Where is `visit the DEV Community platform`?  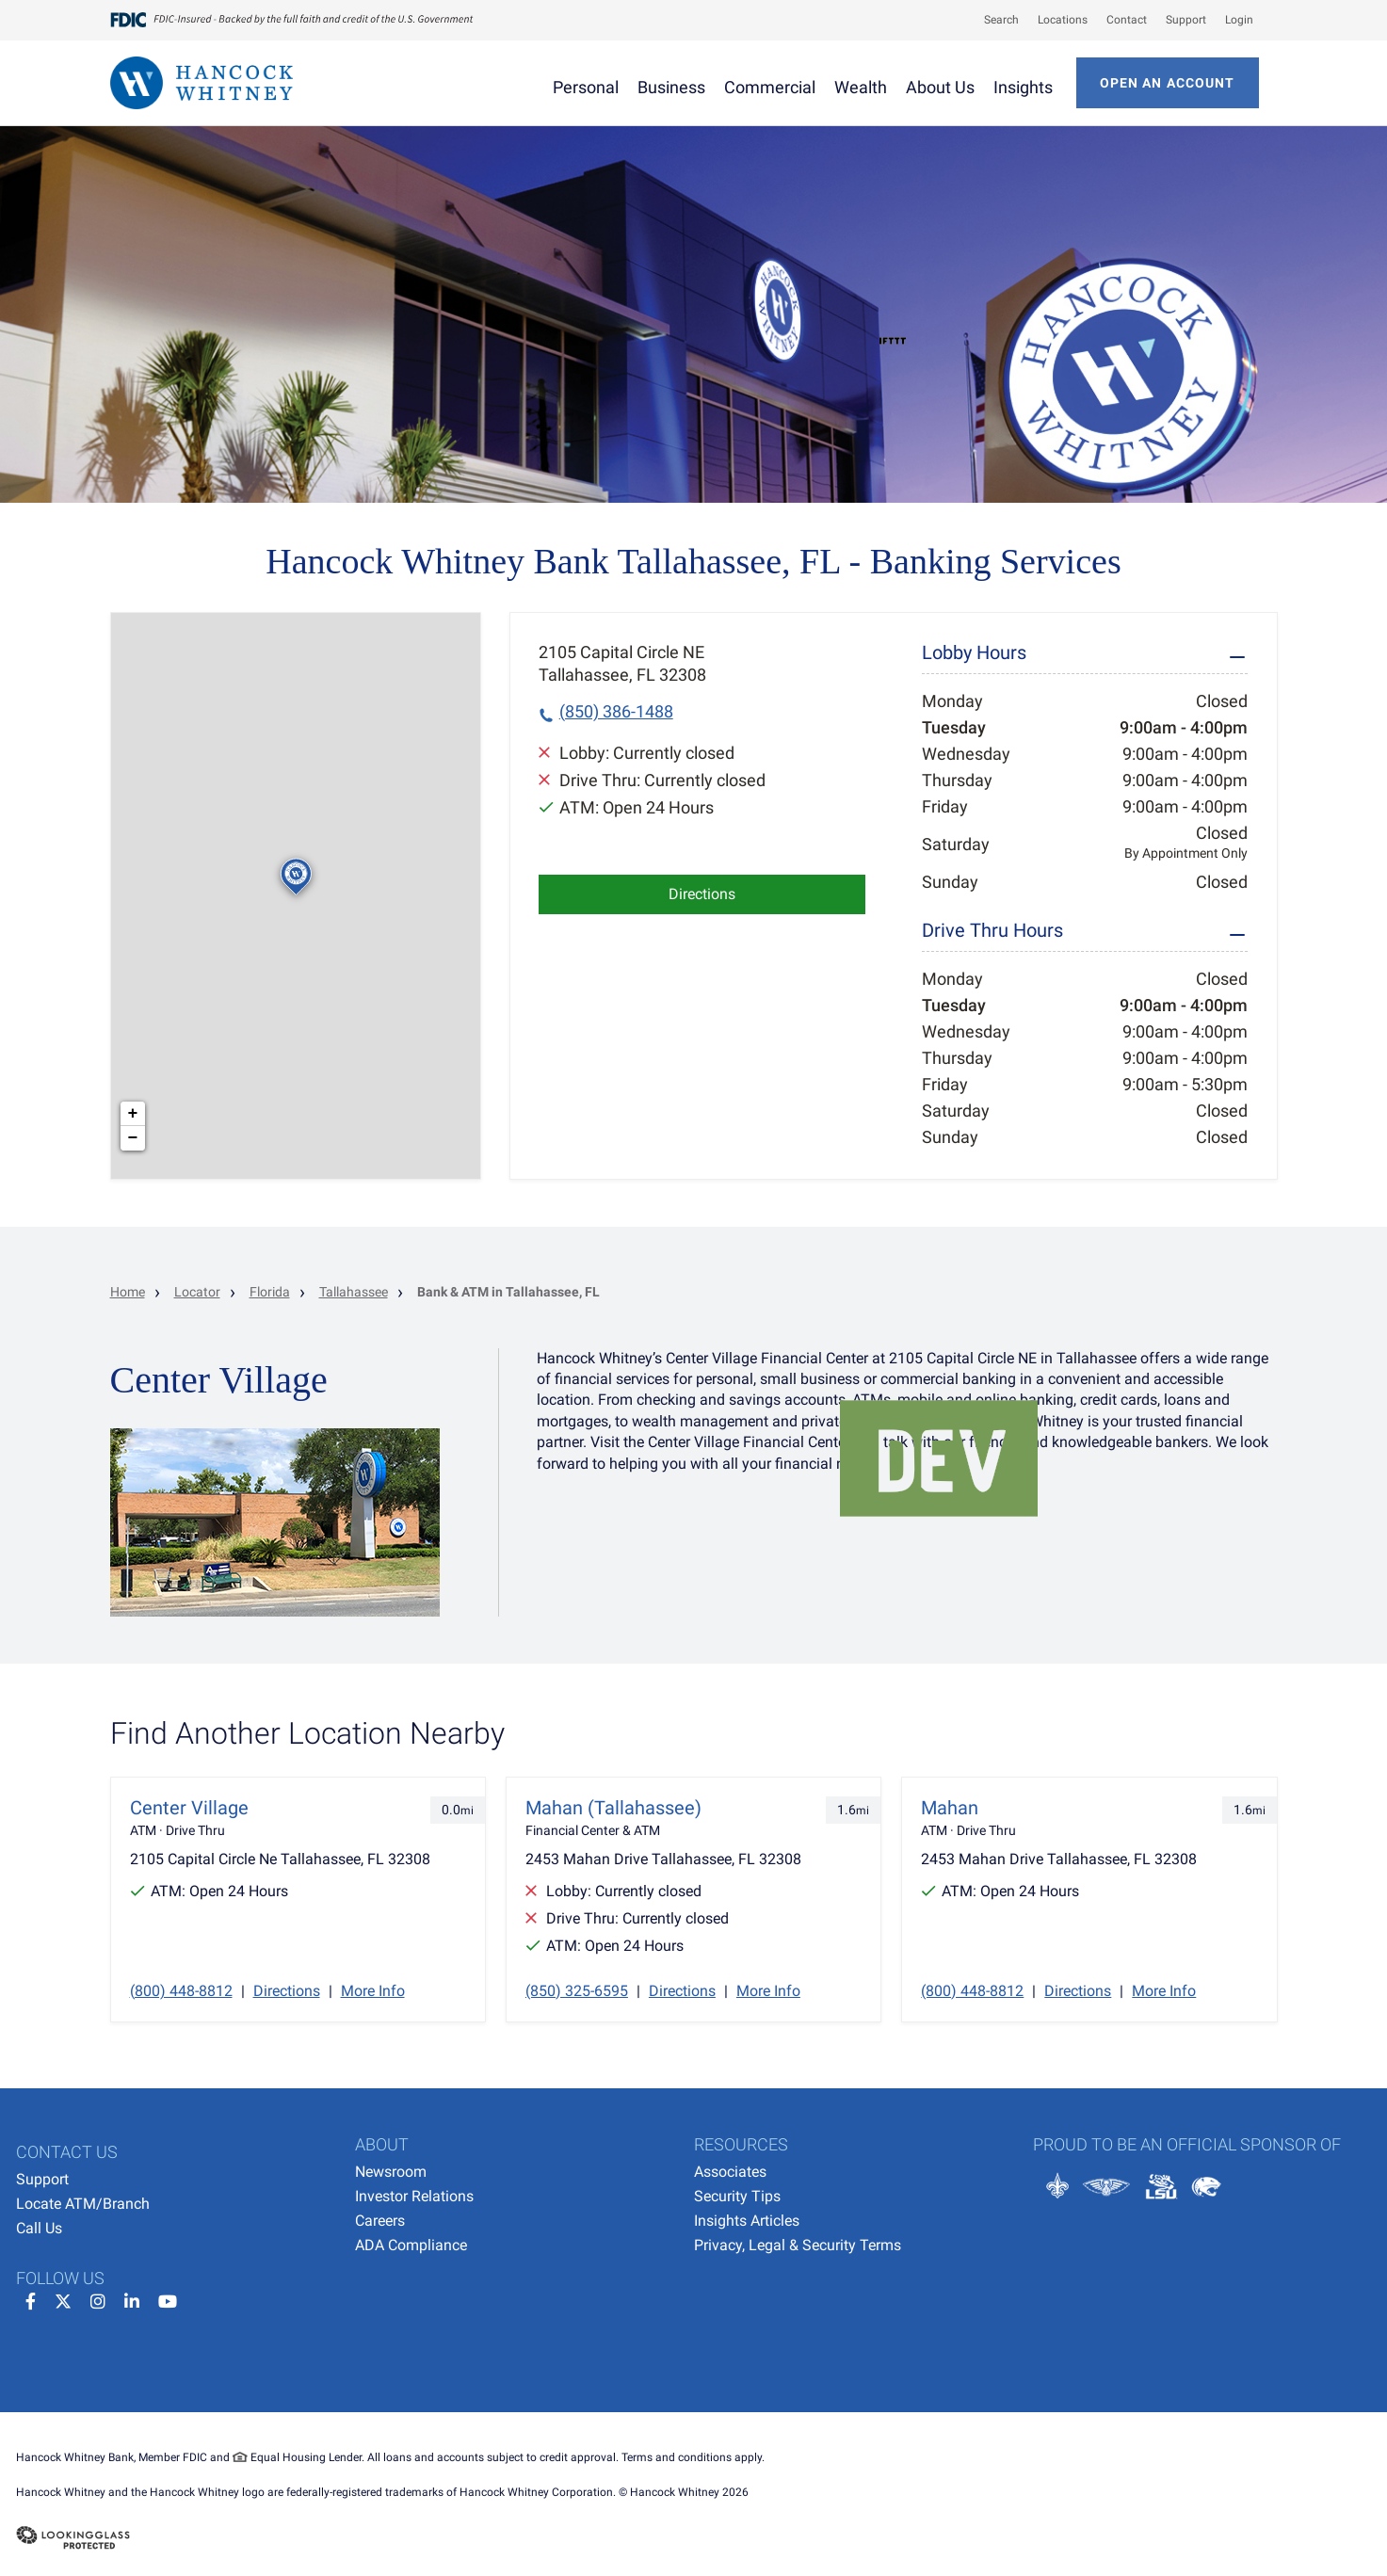
visit the DEV Community platform is located at coordinates (939, 1458).